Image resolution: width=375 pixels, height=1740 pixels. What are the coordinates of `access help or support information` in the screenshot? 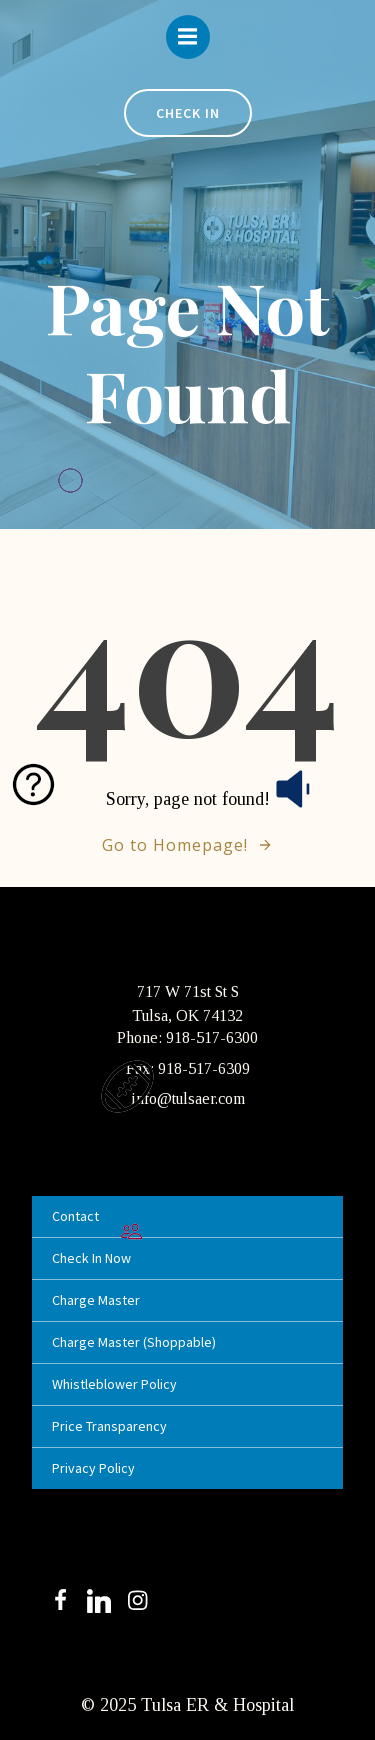 It's located at (33, 784).